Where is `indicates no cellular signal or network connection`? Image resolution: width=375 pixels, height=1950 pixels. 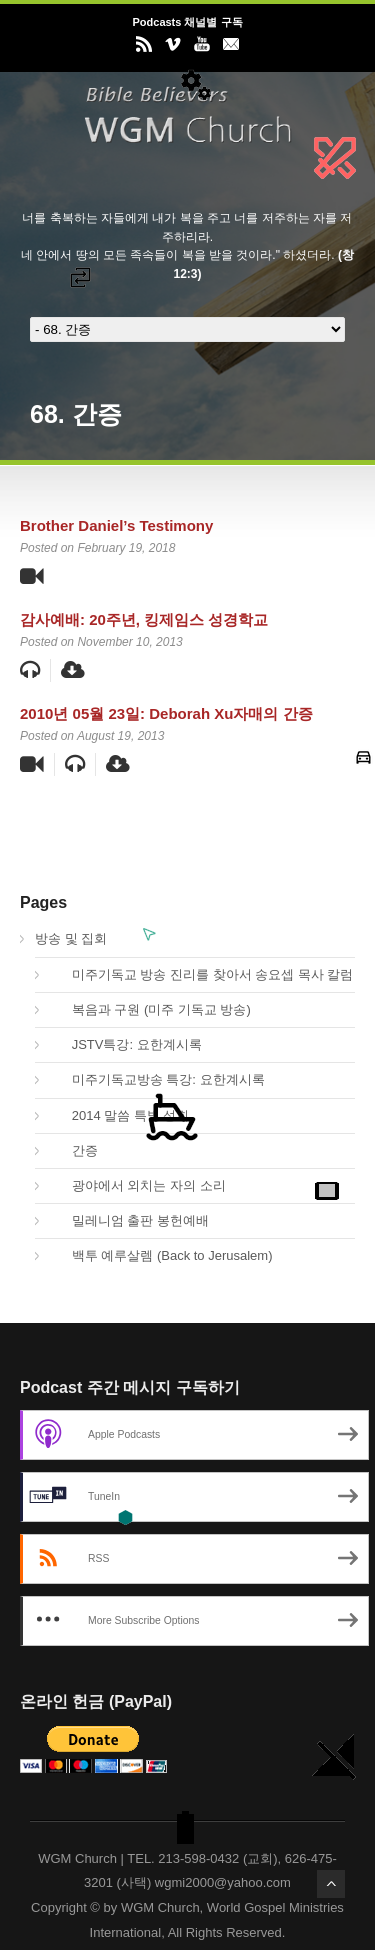
indicates no cellular signal or network connection is located at coordinates (335, 1757).